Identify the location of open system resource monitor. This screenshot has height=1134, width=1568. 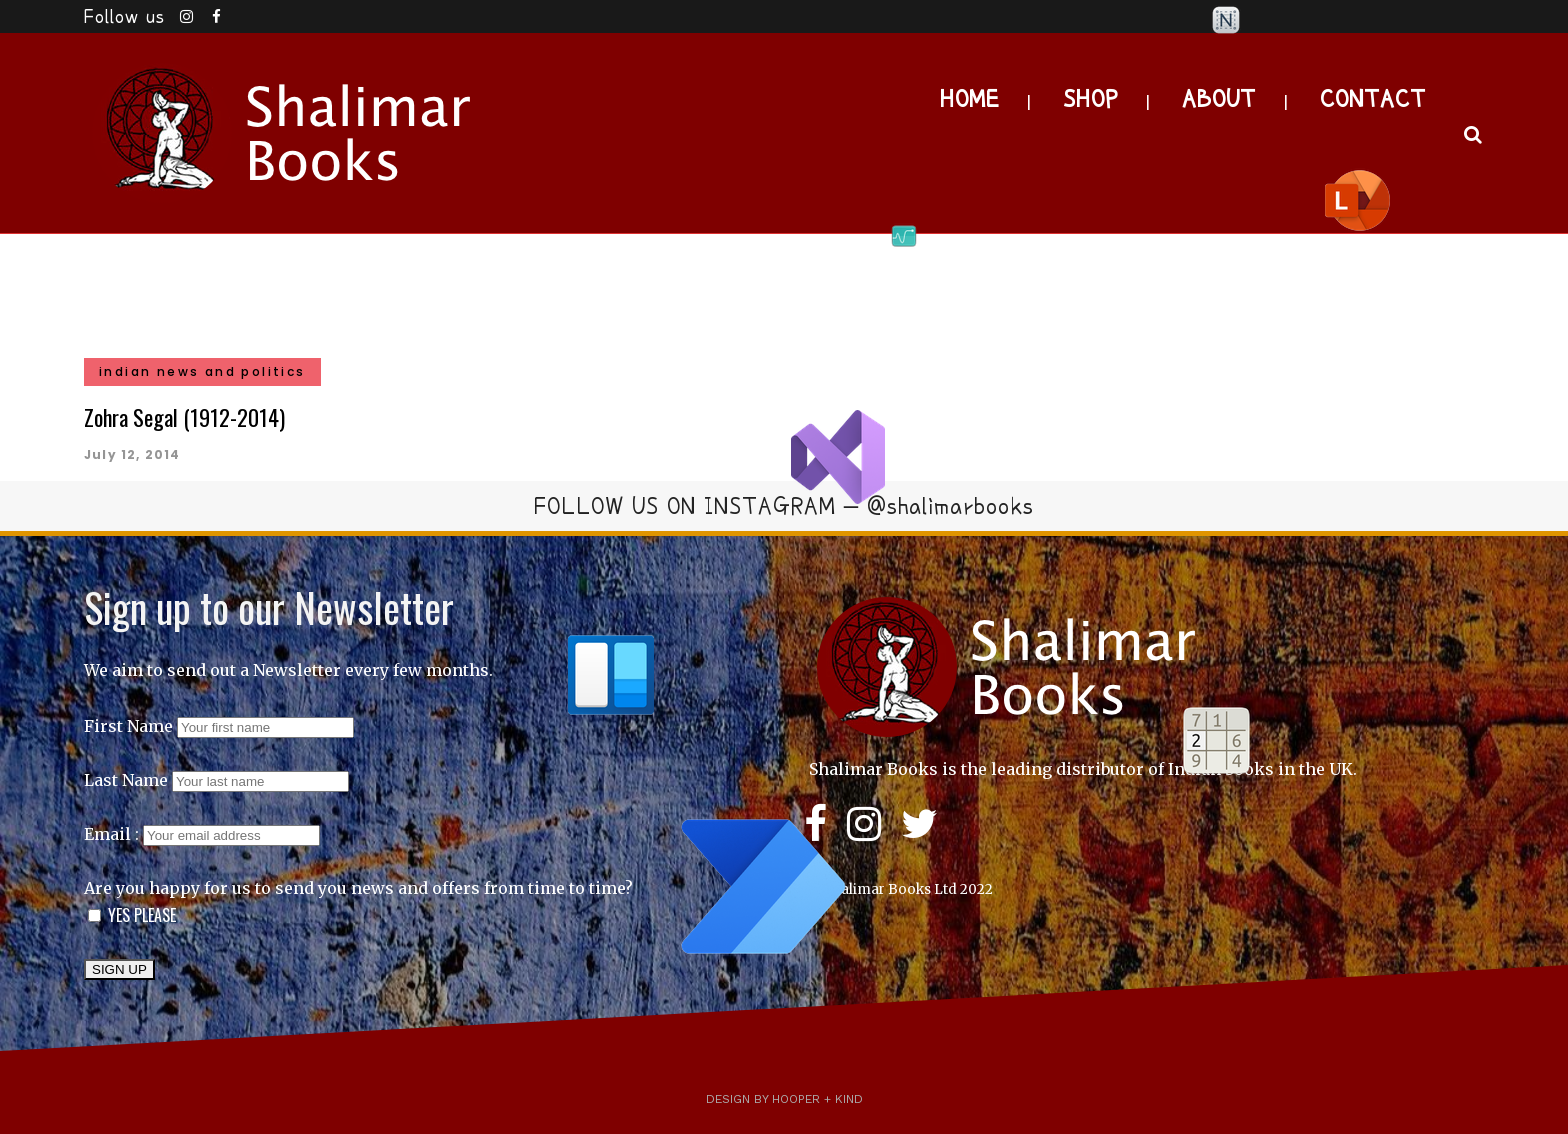
(904, 236).